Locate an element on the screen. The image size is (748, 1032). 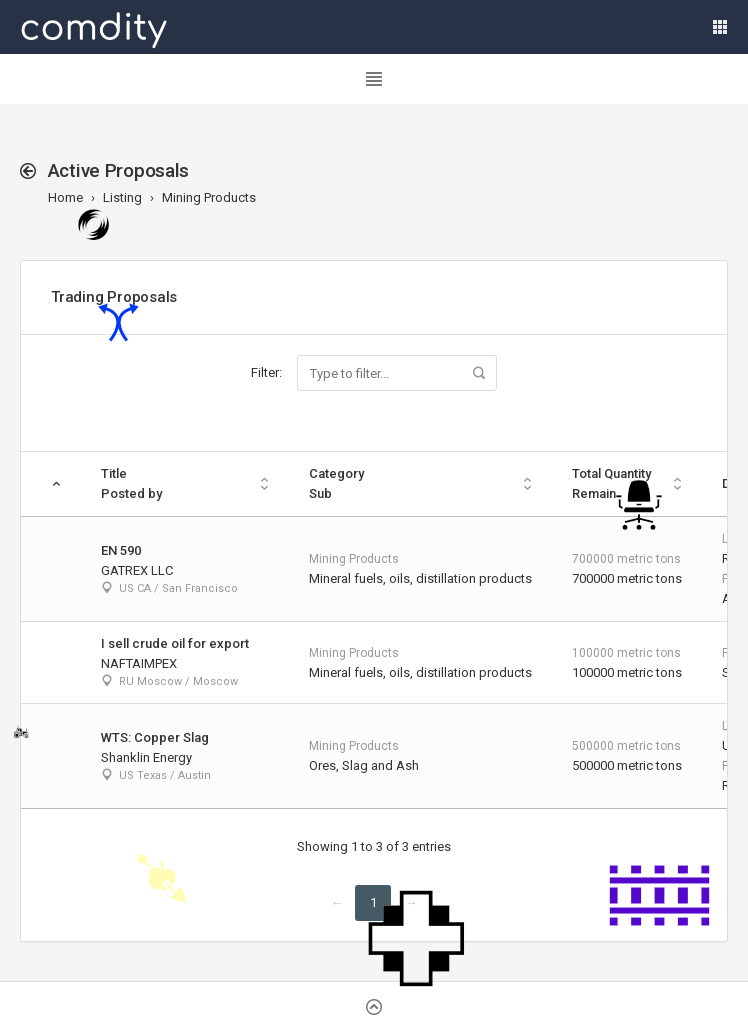
william tell archery achievement unlocked is located at coordinates (161, 878).